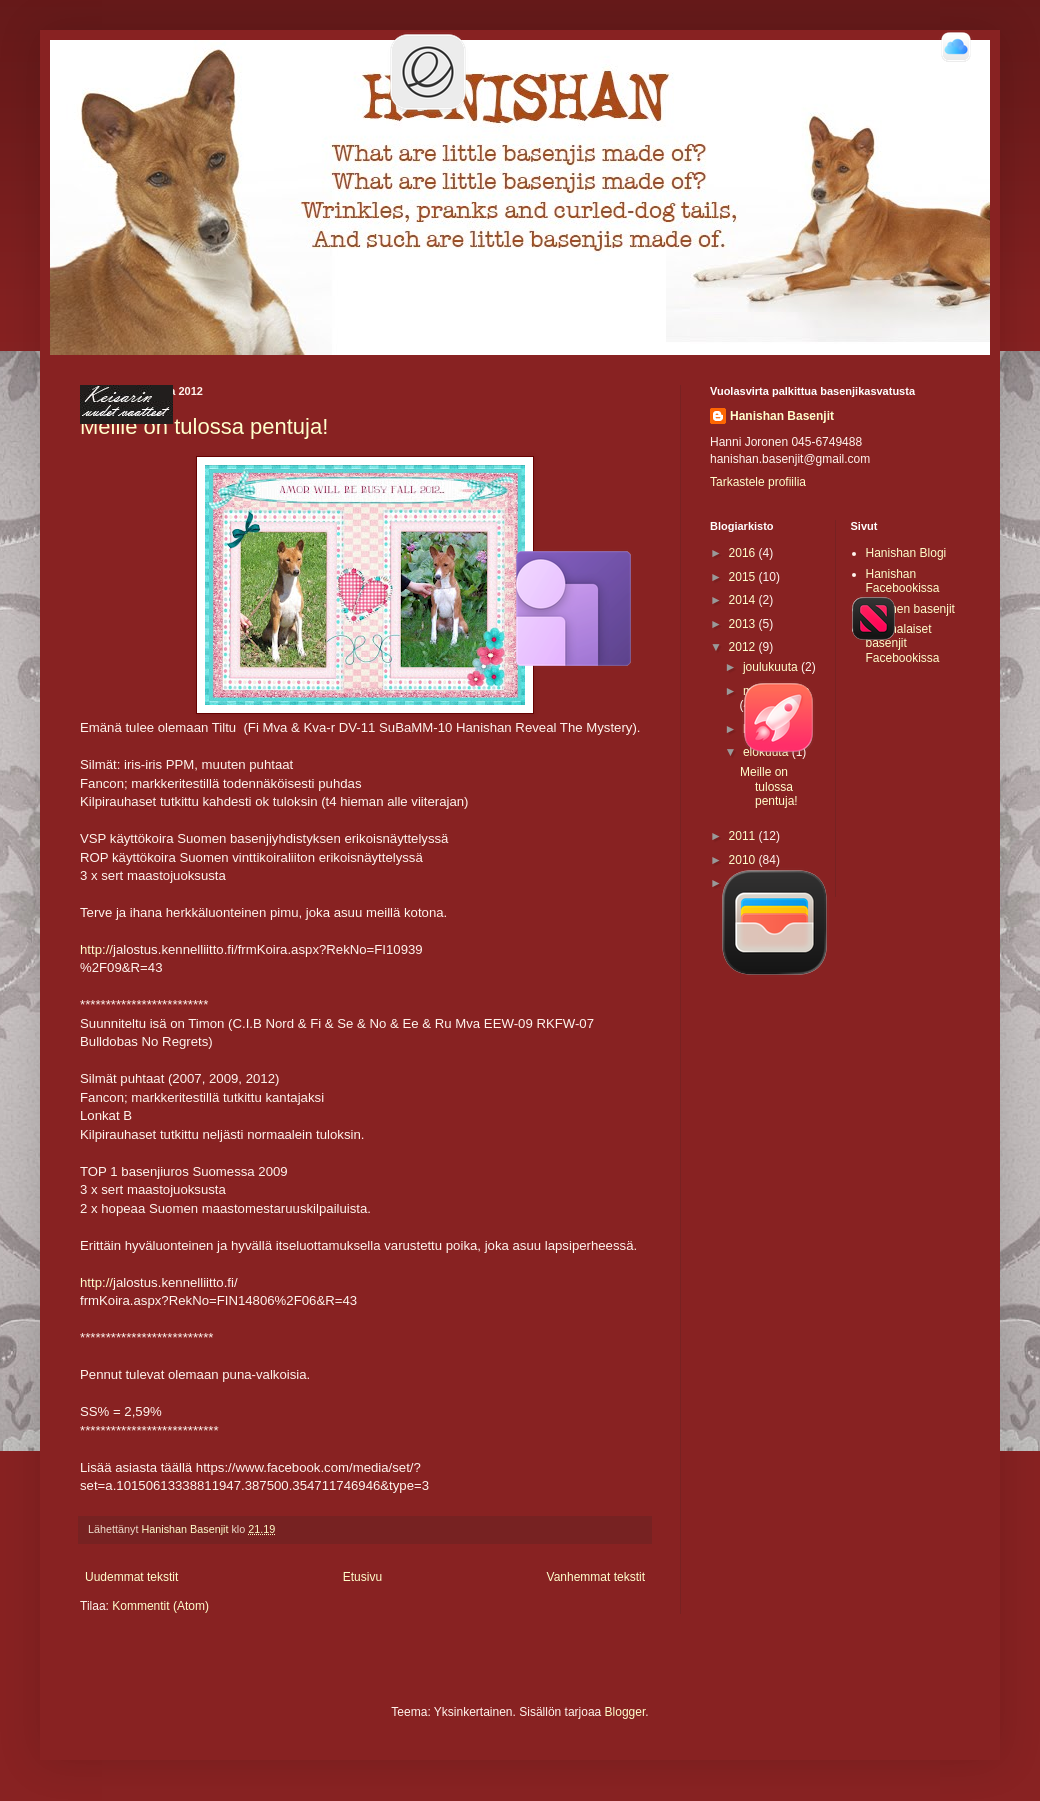 This screenshot has width=1040, height=1801. What do you see at coordinates (573, 608) in the screenshot?
I see `open the CoreHR app` at bounding box center [573, 608].